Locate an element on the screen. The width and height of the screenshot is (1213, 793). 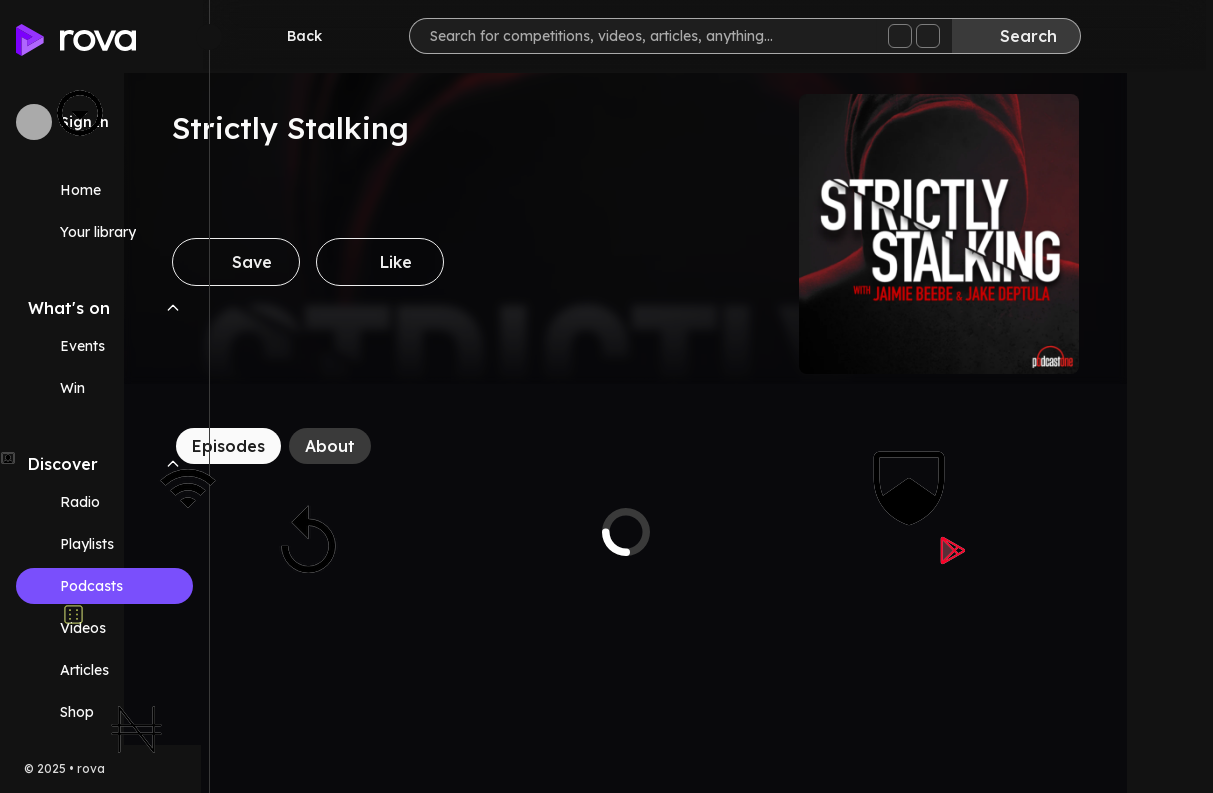
indicates Nigerian naira currency is located at coordinates (136, 729).